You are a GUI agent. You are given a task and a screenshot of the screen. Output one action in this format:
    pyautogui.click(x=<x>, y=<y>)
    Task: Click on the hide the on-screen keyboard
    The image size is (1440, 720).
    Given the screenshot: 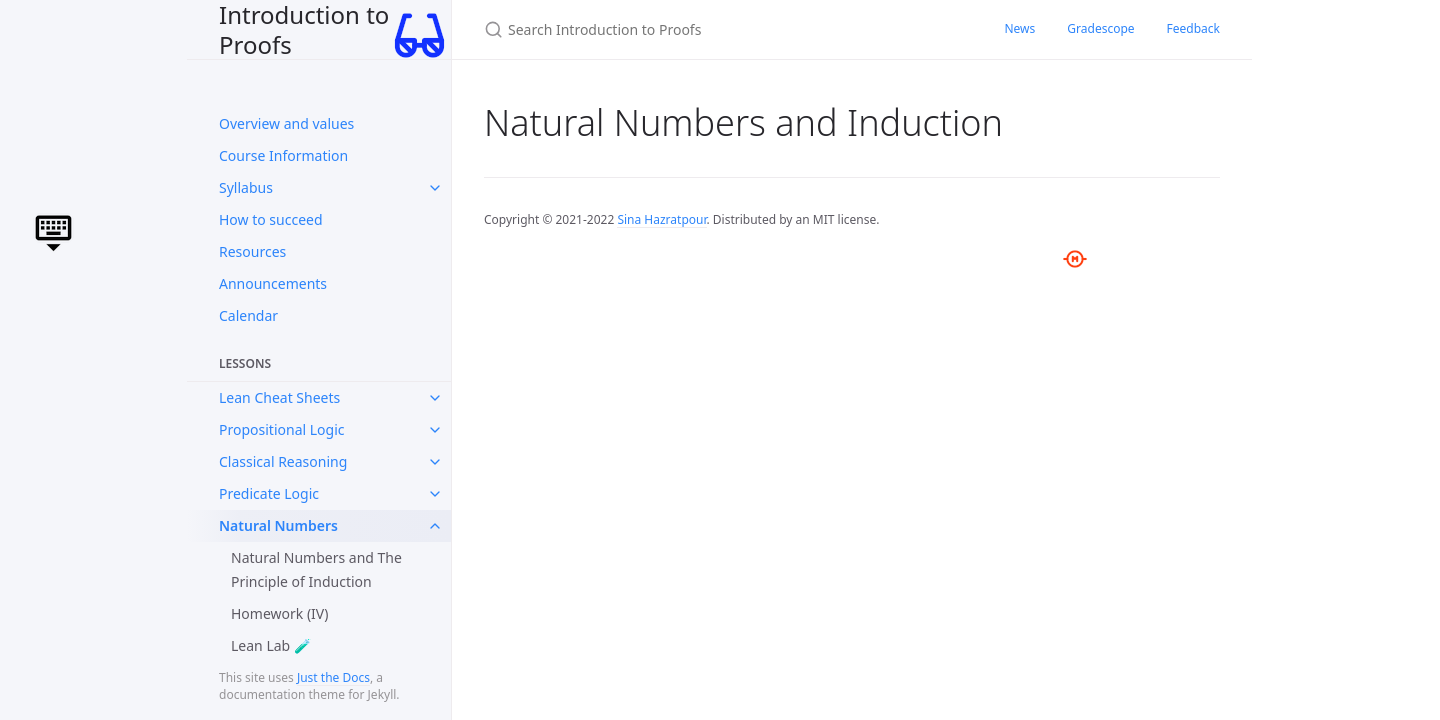 What is the action you would take?
    pyautogui.click(x=53, y=231)
    